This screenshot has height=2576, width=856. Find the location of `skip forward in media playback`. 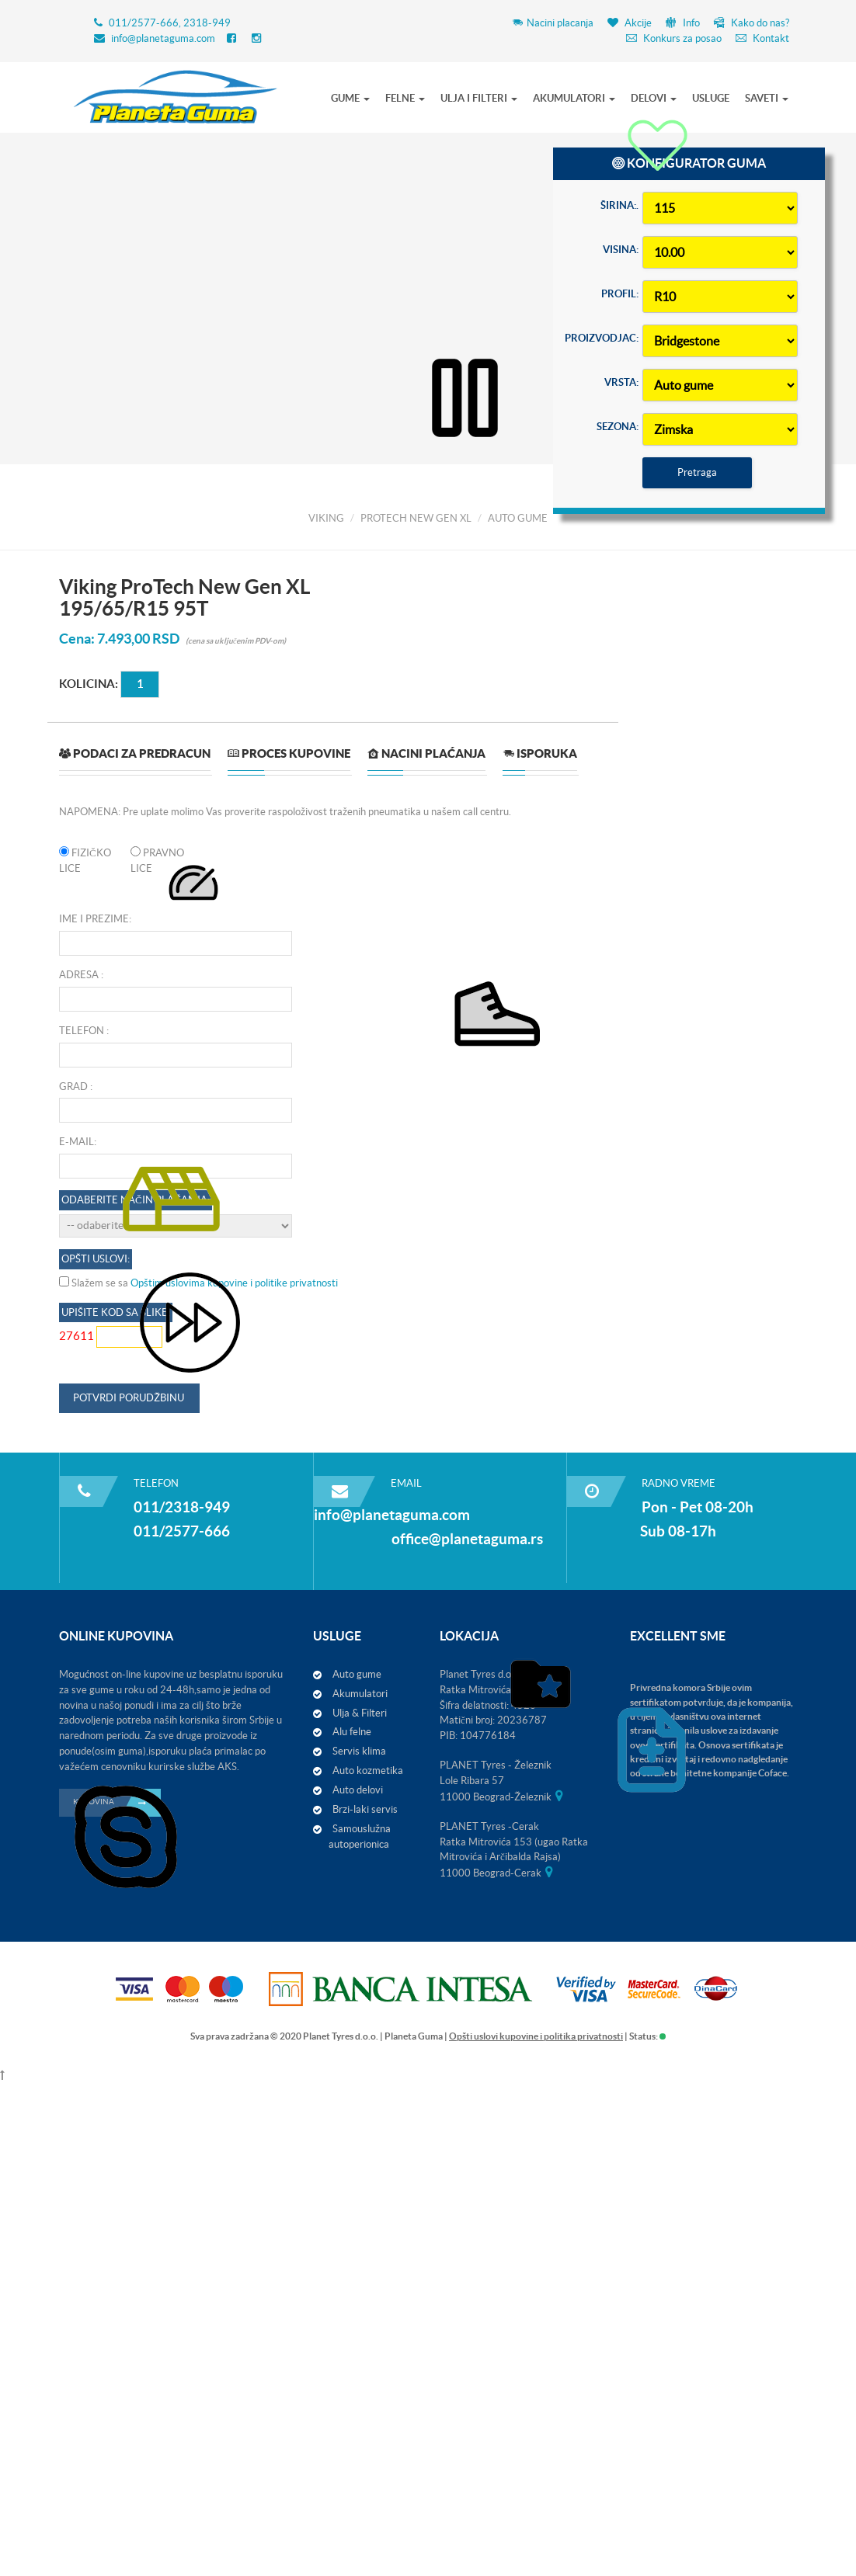

skip forward in media playback is located at coordinates (190, 1322).